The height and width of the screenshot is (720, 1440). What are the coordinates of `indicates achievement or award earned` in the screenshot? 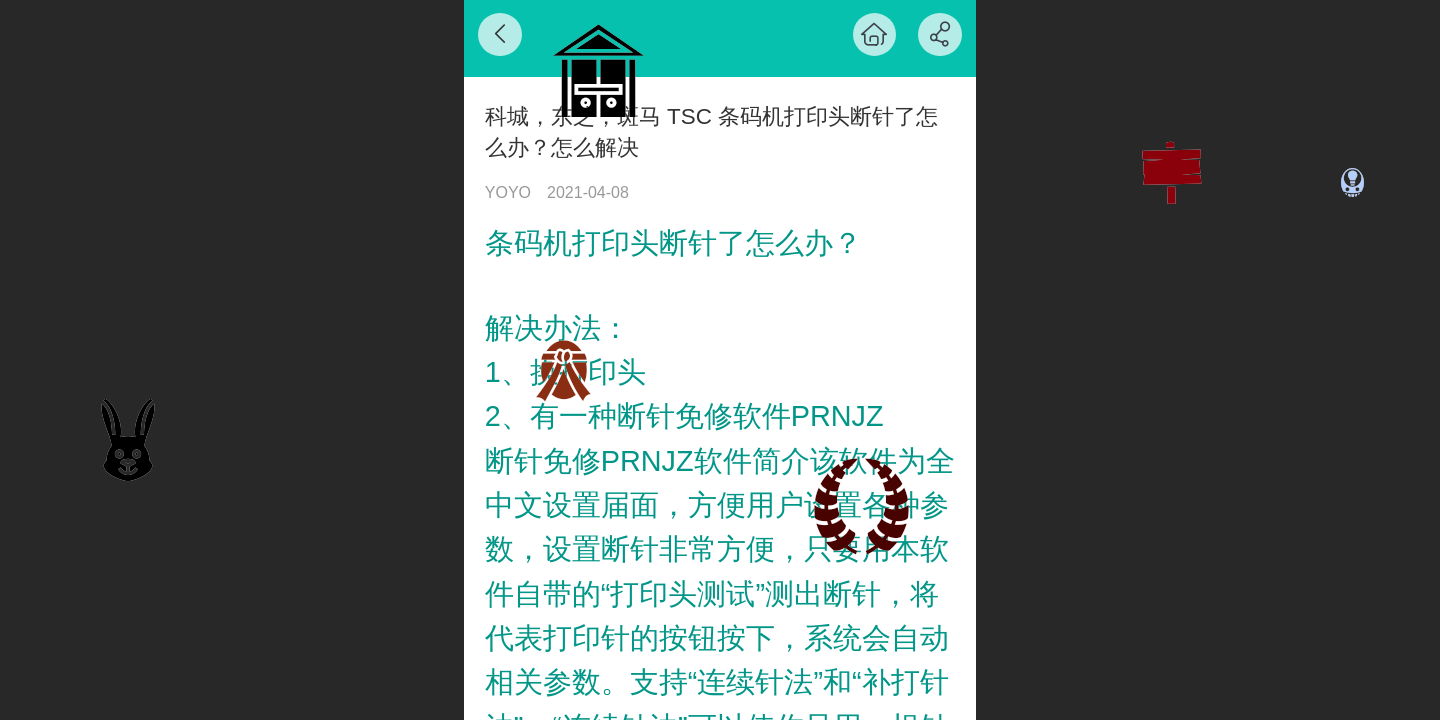 It's located at (861, 506).